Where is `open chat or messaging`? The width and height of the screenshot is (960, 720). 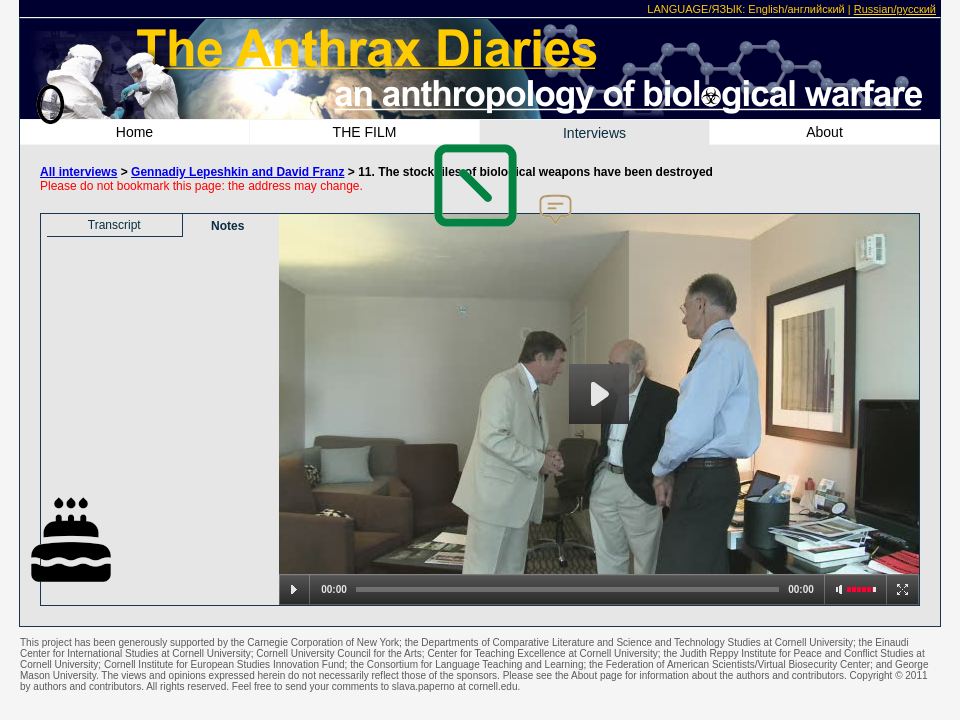 open chat or messaging is located at coordinates (555, 209).